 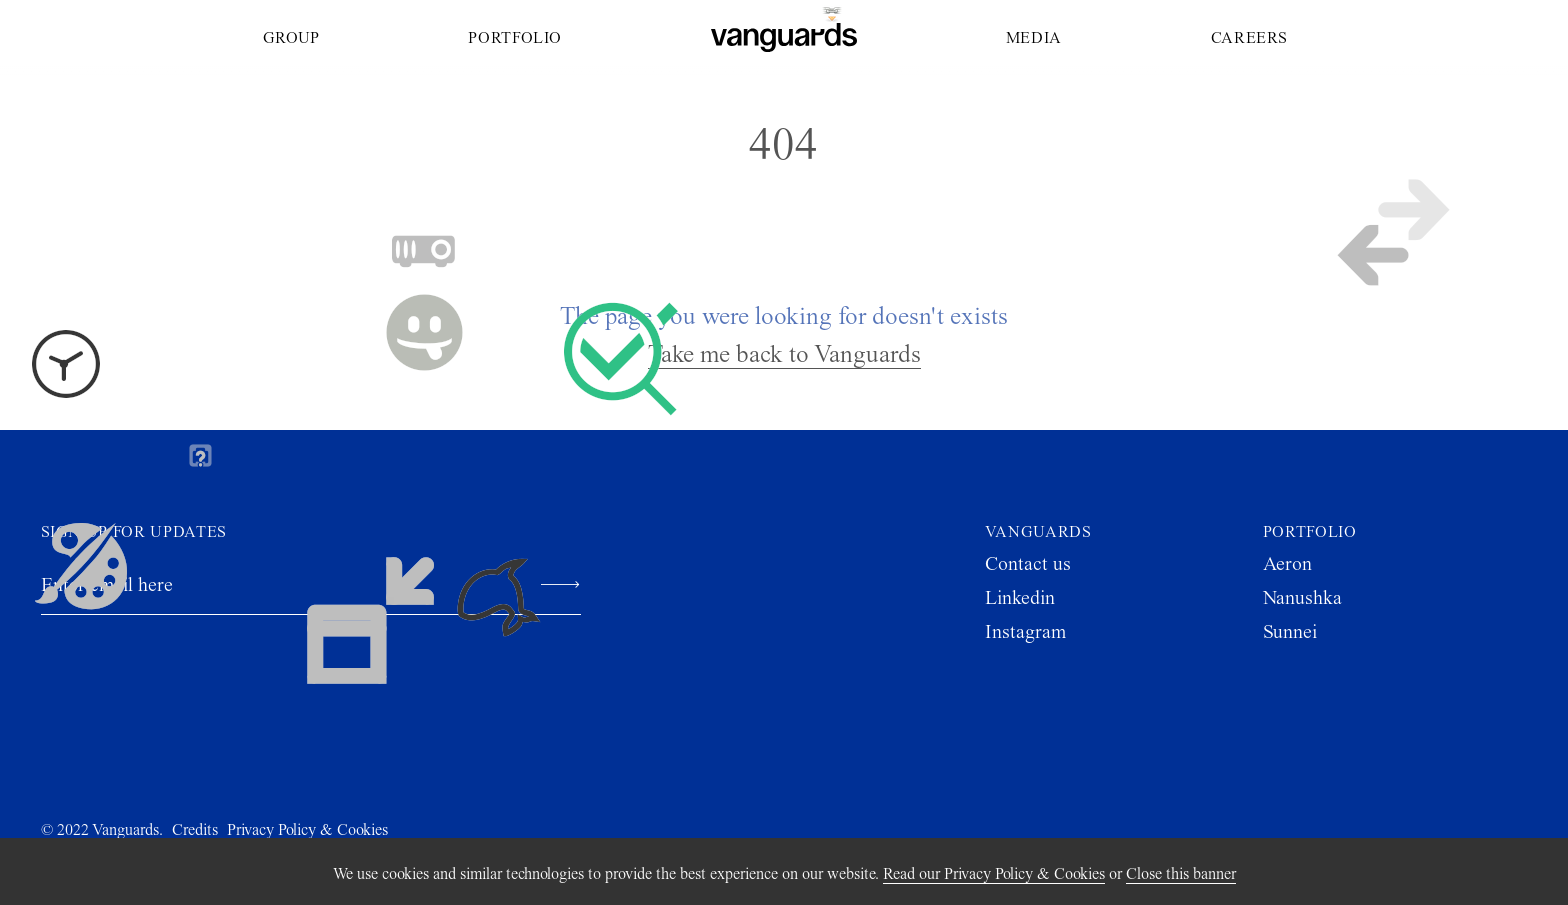 What do you see at coordinates (66, 364) in the screenshot?
I see `open the clock app` at bounding box center [66, 364].